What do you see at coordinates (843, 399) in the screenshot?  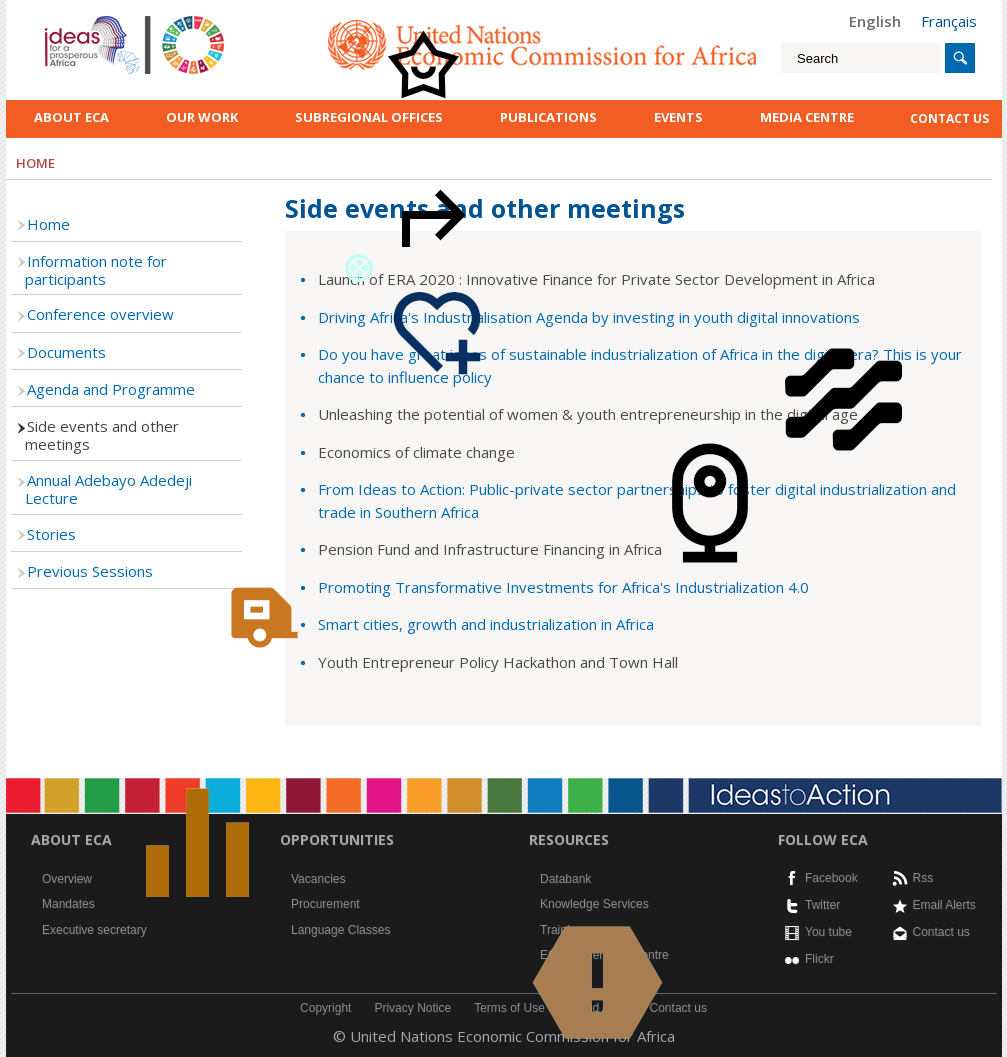 I see `langflow app logo` at bounding box center [843, 399].